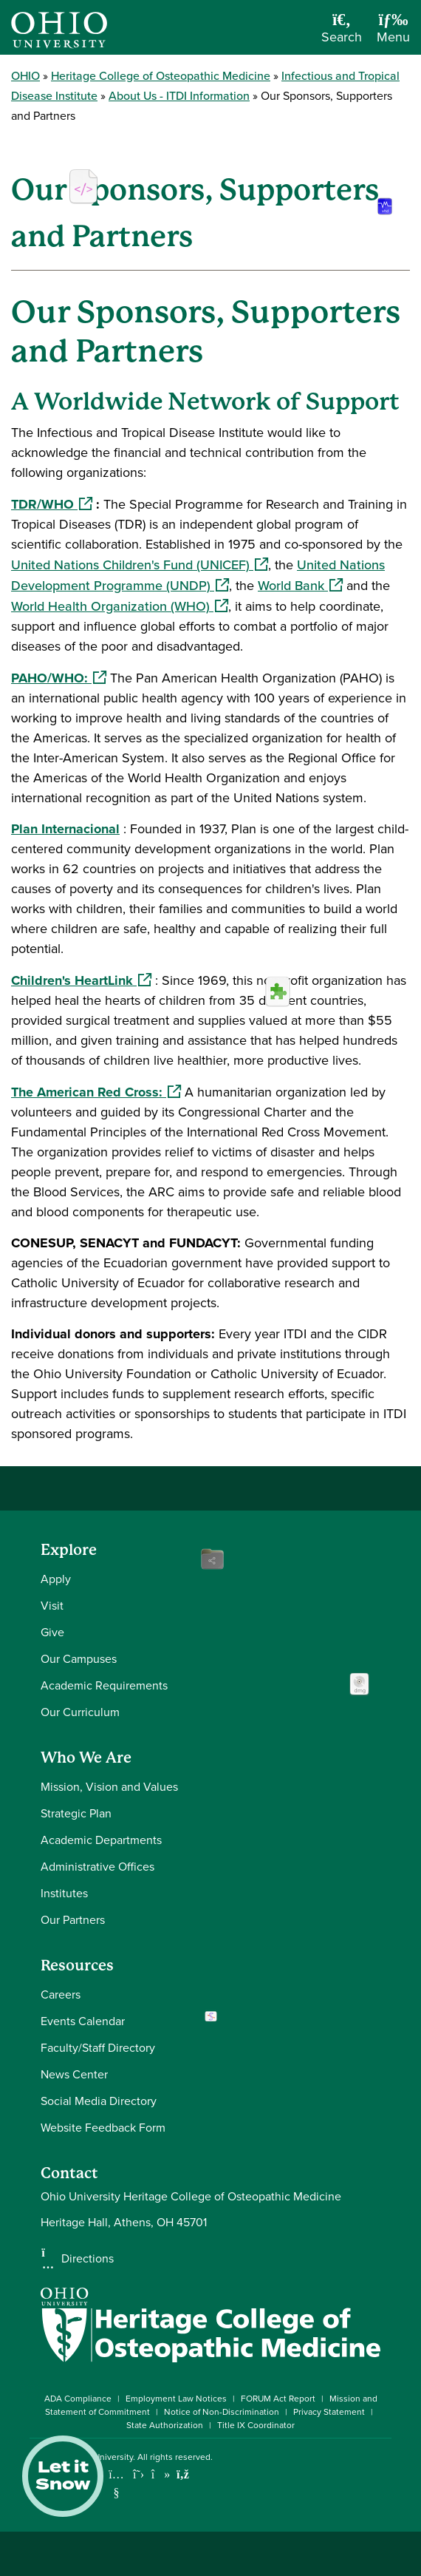 This screenshot has height=2576, width=421. I want to click on open a VirtualBox virtual hard disk file, so click(385, 206).